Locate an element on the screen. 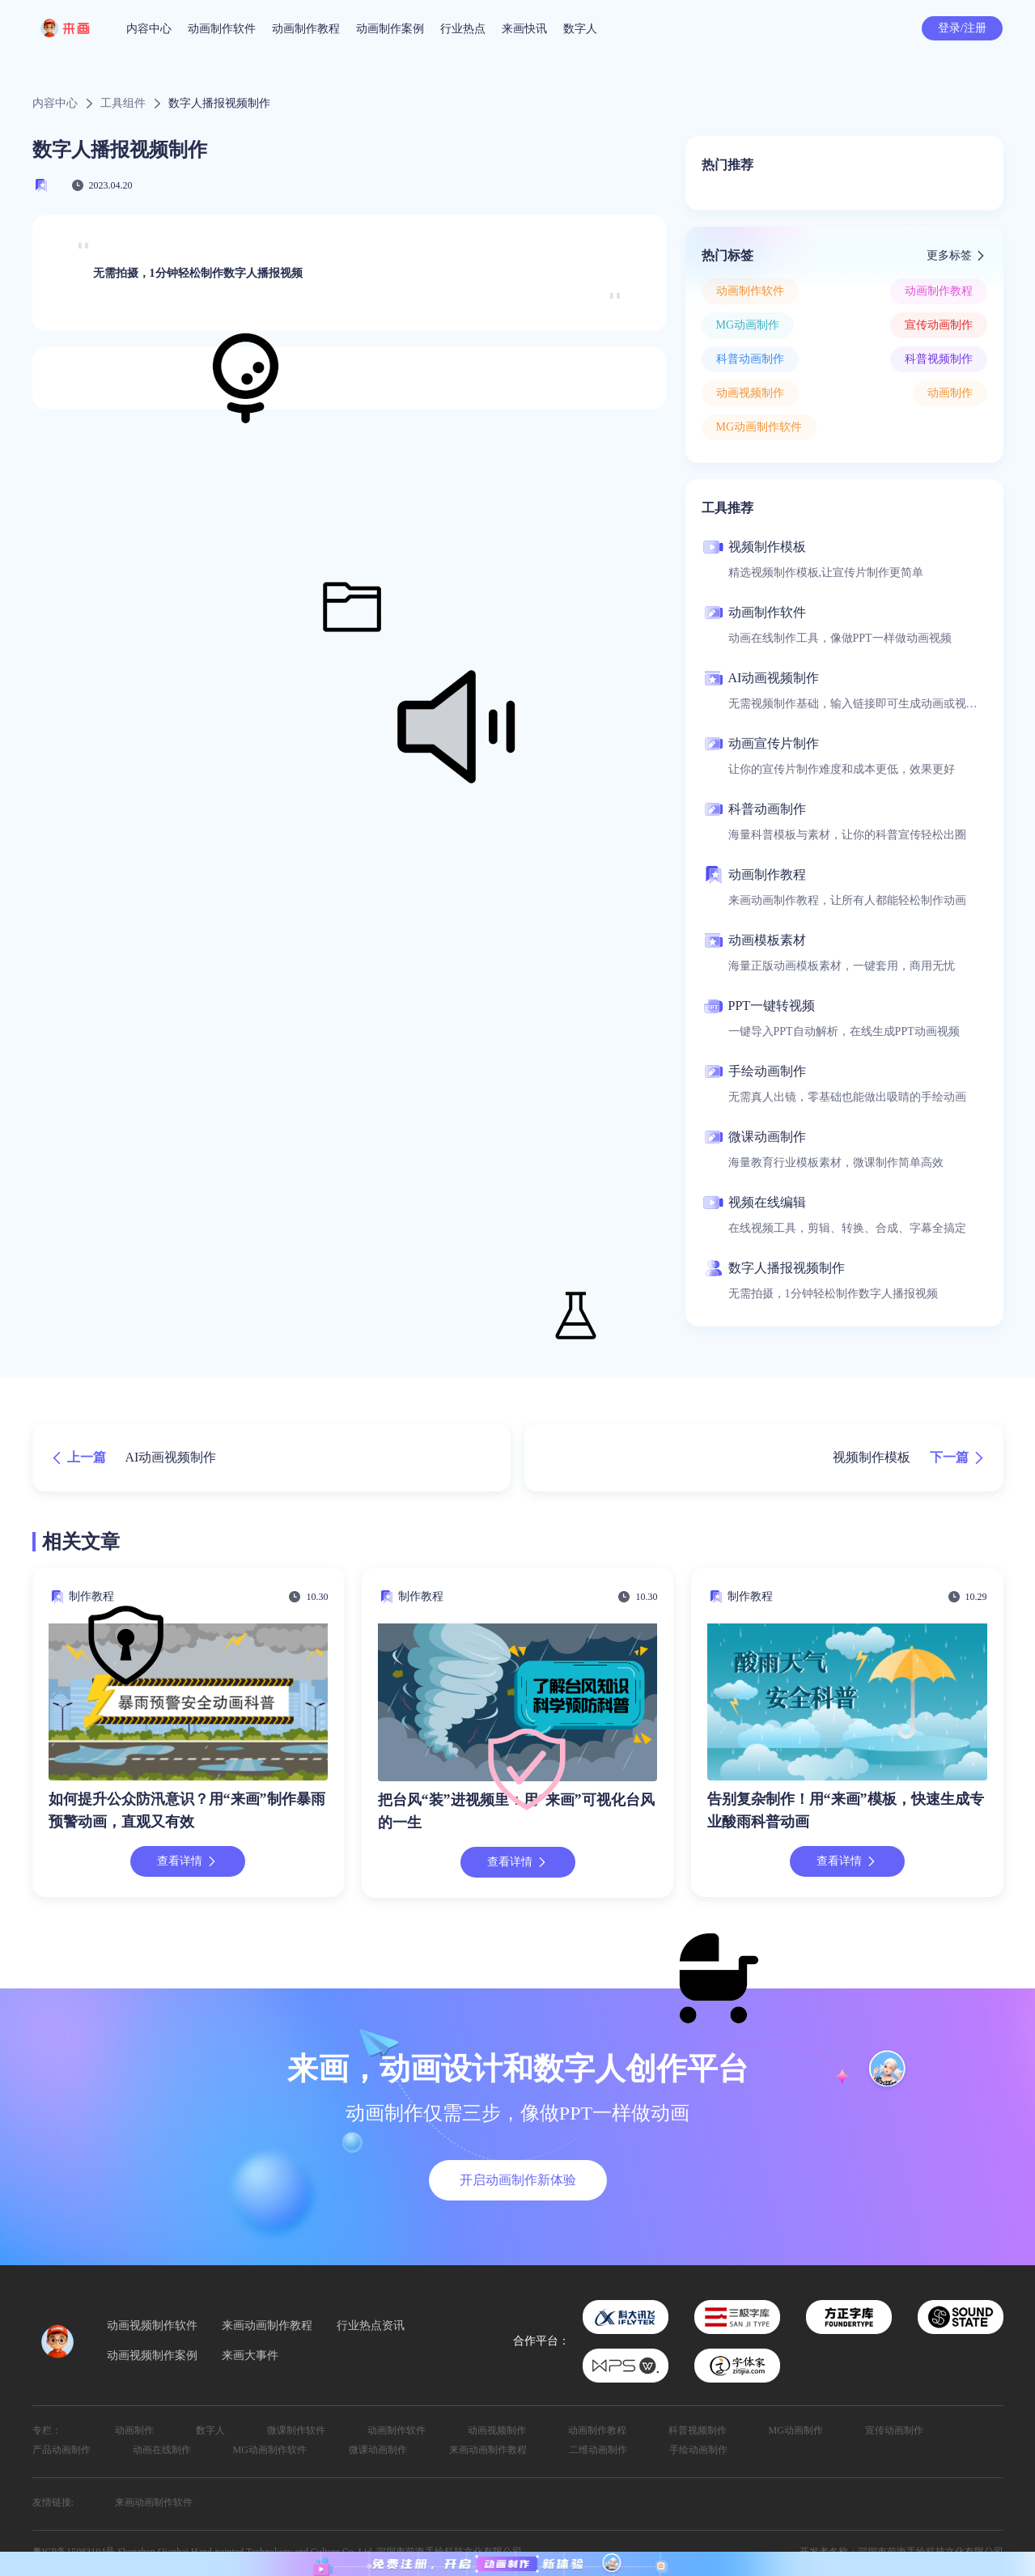  access security or privacy settings is located at coordinates (123, 1646).